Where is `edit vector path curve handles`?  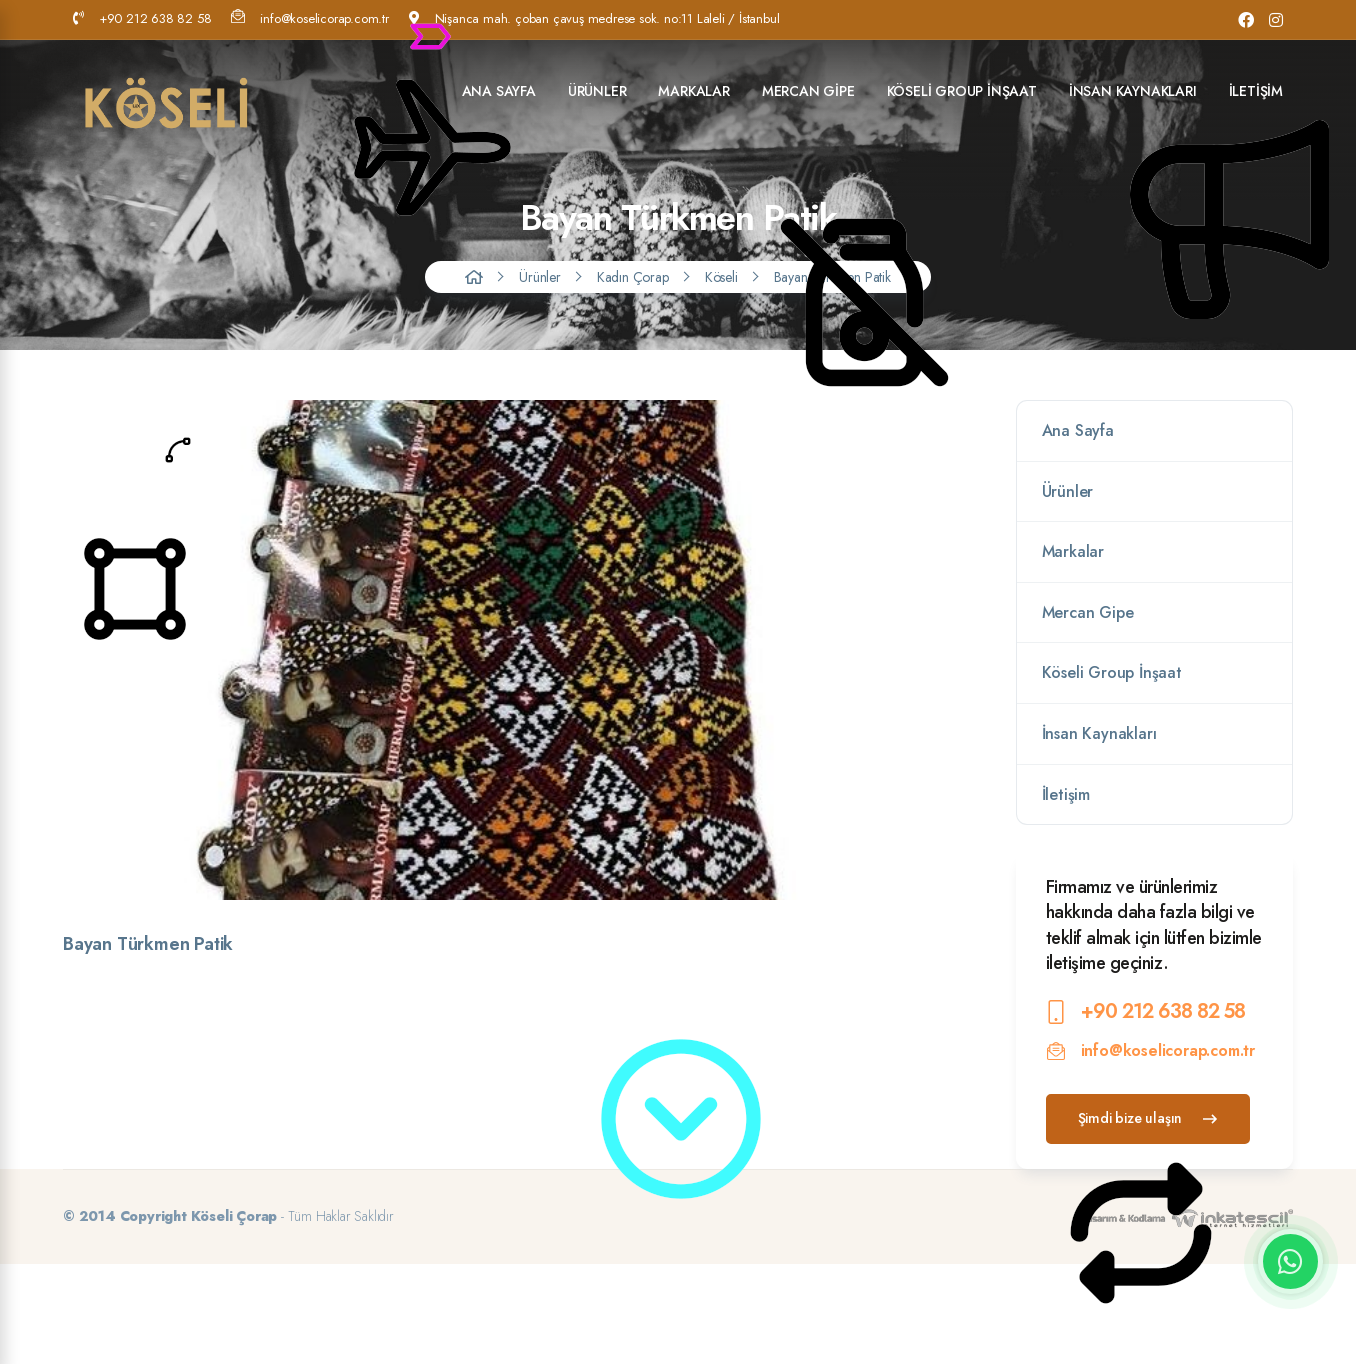
edit vector path curve handles is located at coordinates (178, 450).